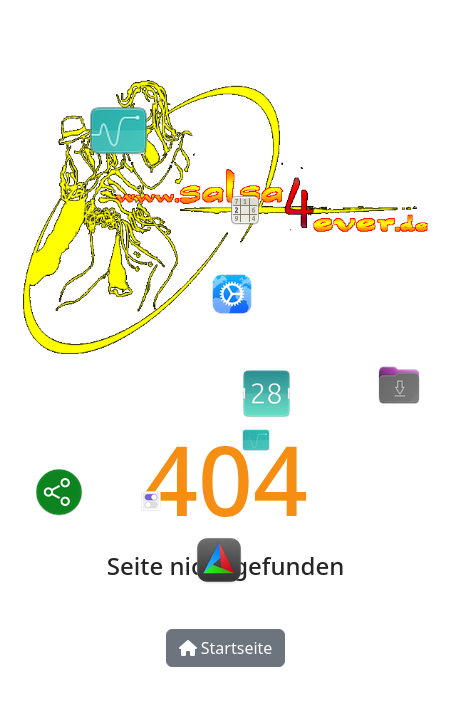 The image size is (451, 720). What do you see at coordinates (245, 210) in the screenshot?
I see `open sudoku puzzle game` at bounding box center [245, 210].